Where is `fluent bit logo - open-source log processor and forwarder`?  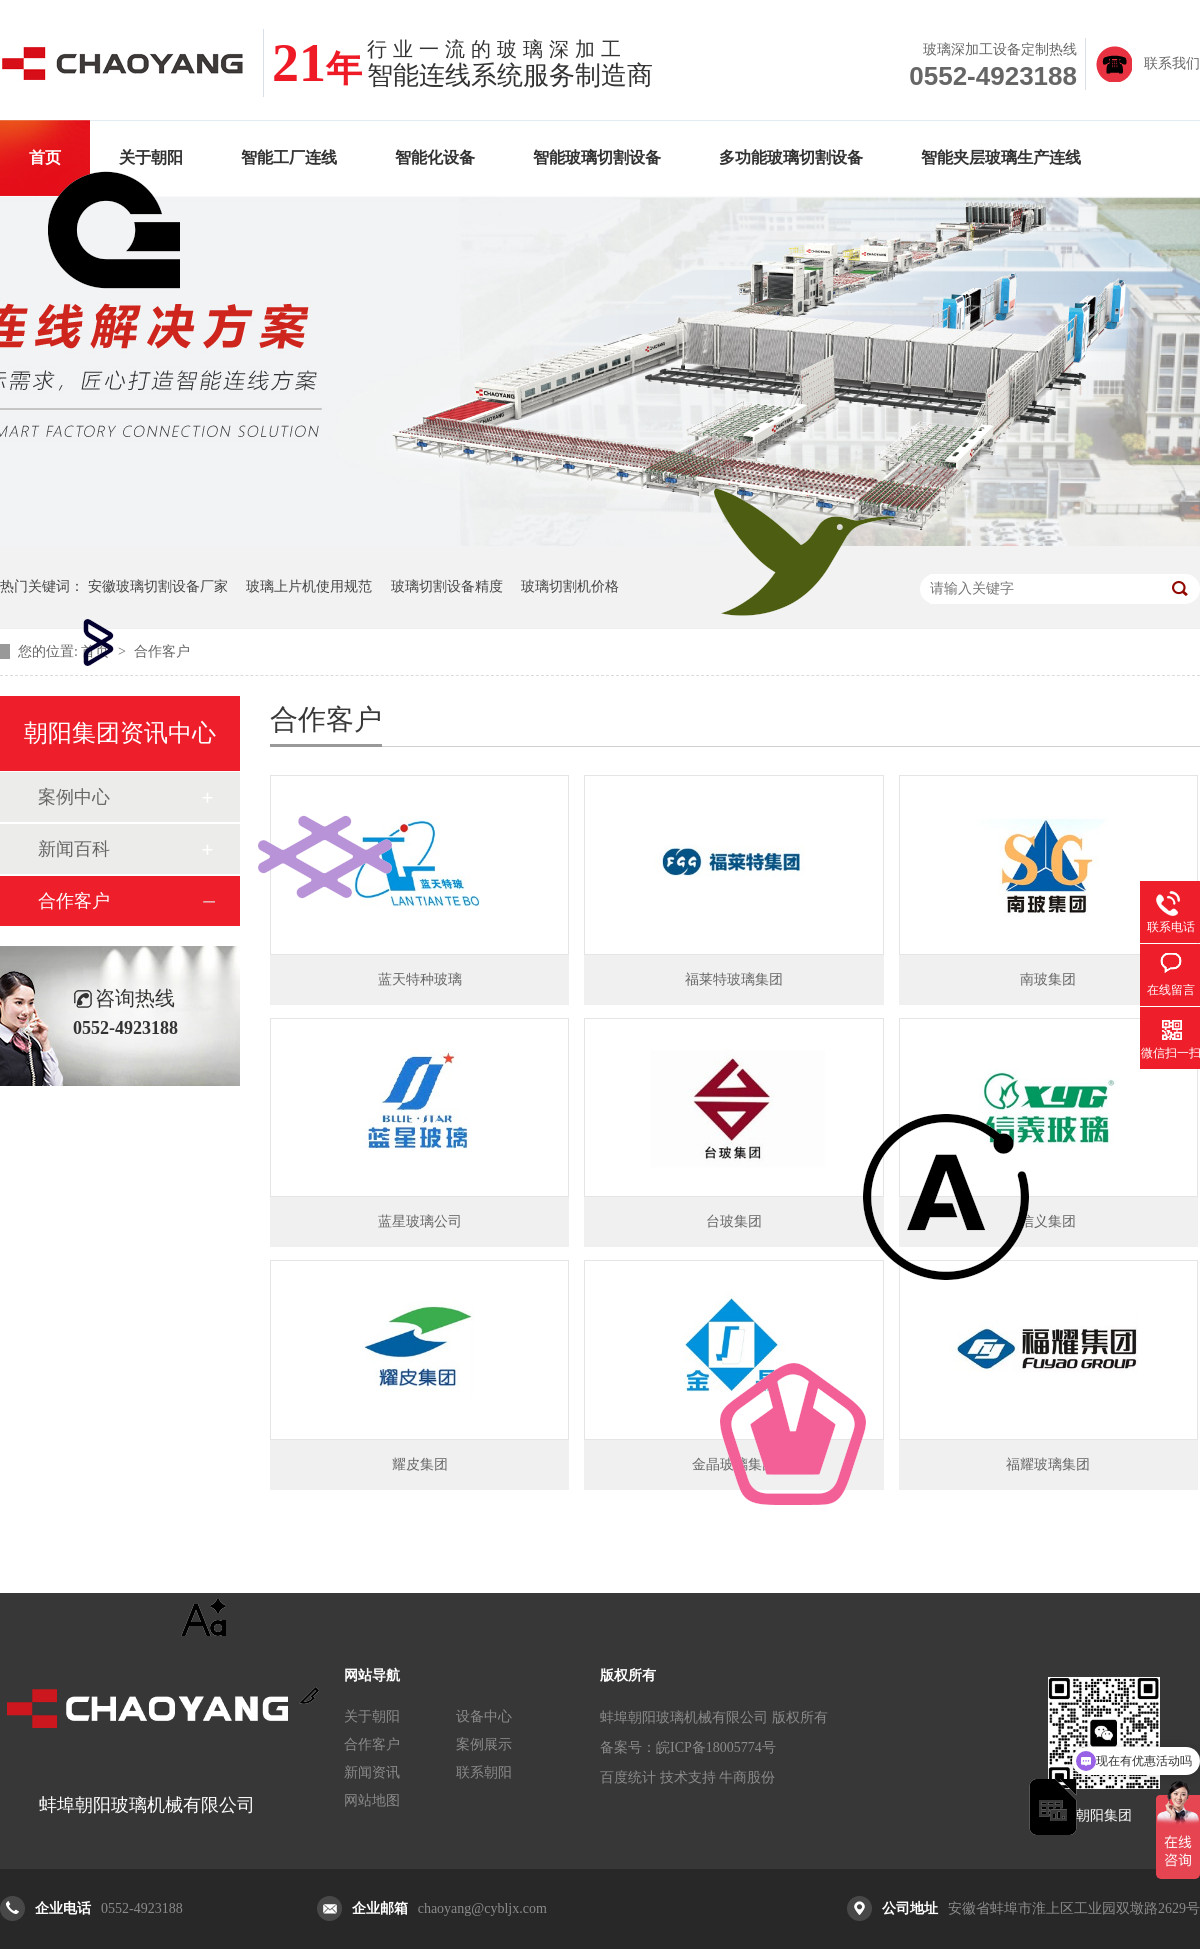
fluent bit logo - open-source log processor and forwarder is located at coordinates (804, 552).